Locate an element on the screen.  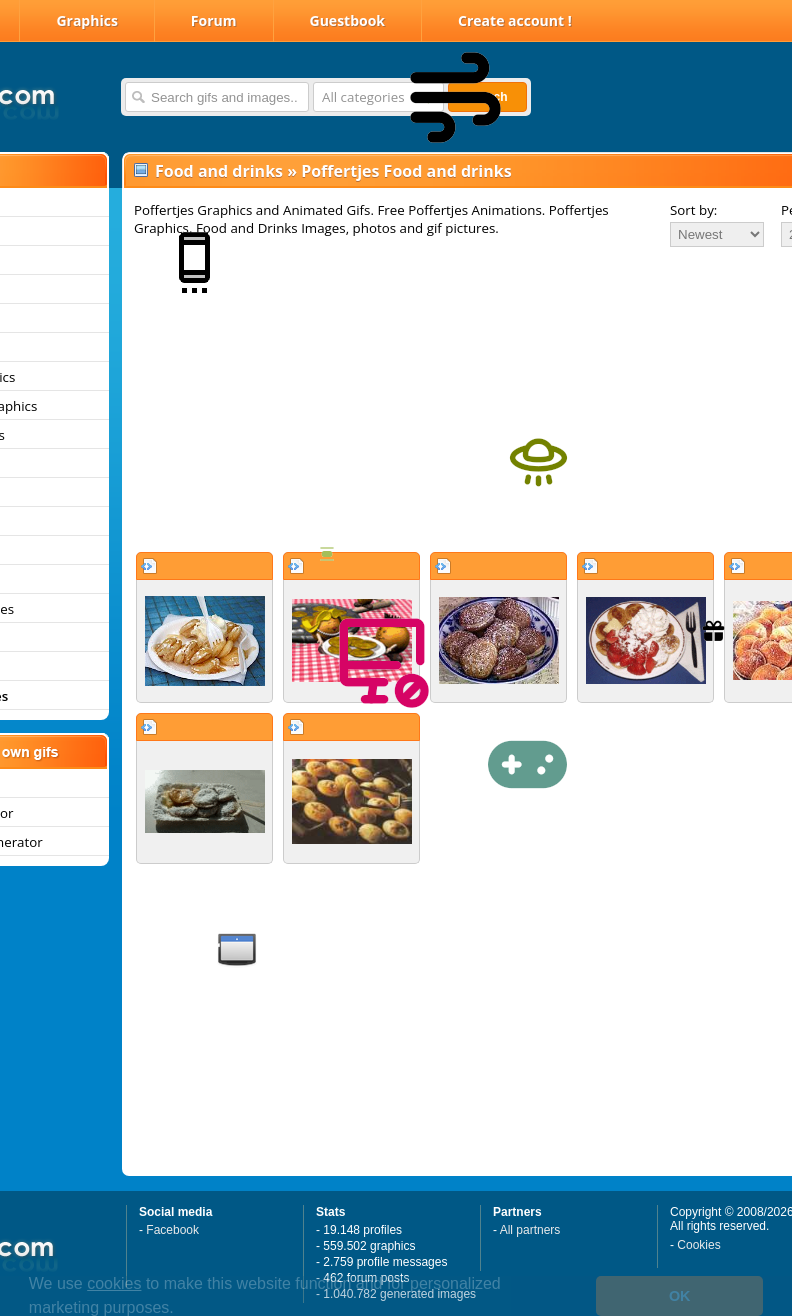
cancel or disconnect from desktop computer is located at coordinates (382, 661).